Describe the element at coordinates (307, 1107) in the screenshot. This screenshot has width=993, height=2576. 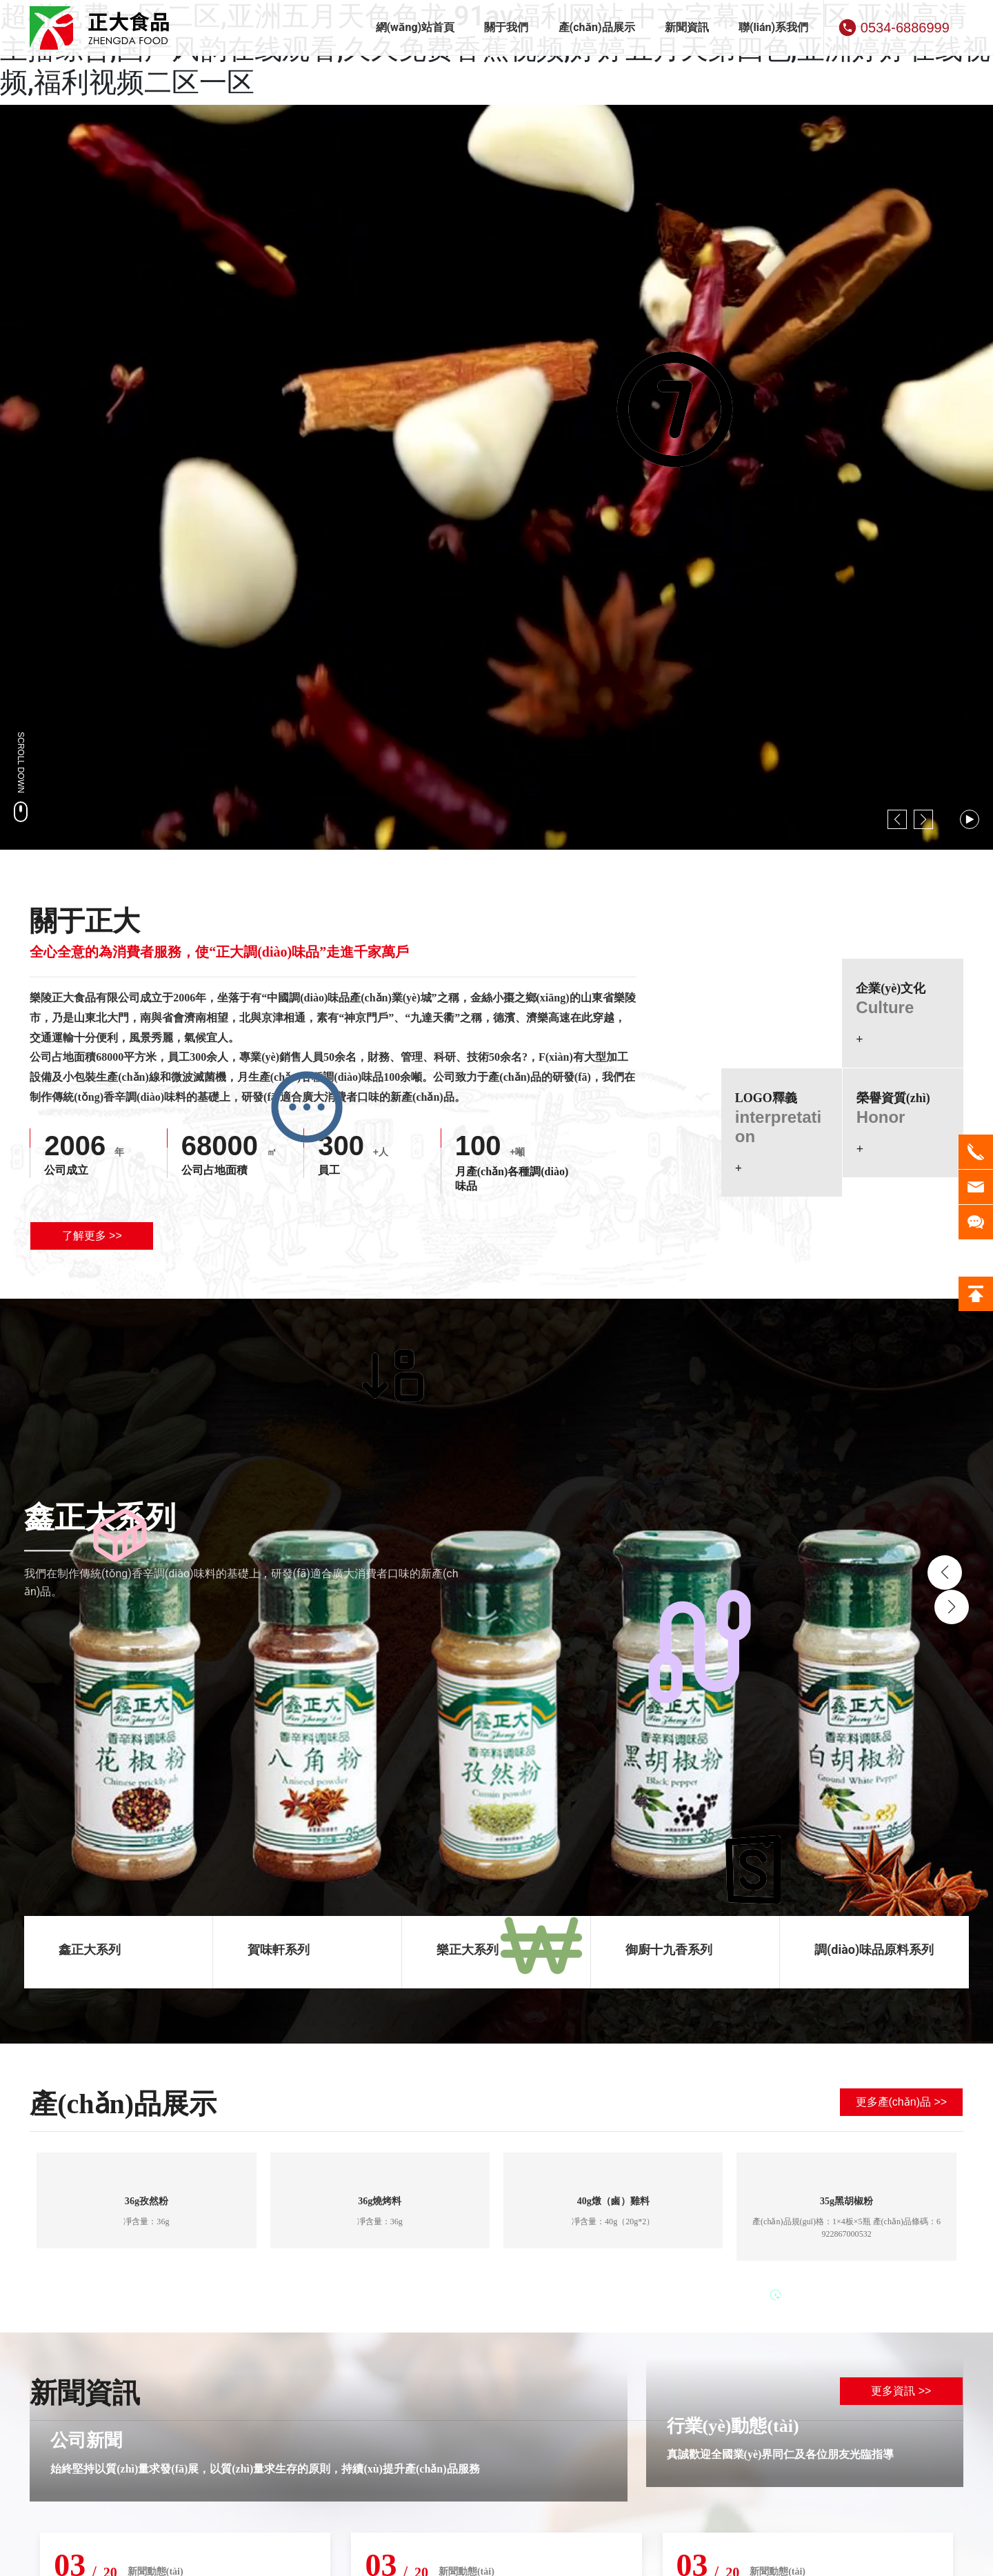
I see `open more options menu` at that location.